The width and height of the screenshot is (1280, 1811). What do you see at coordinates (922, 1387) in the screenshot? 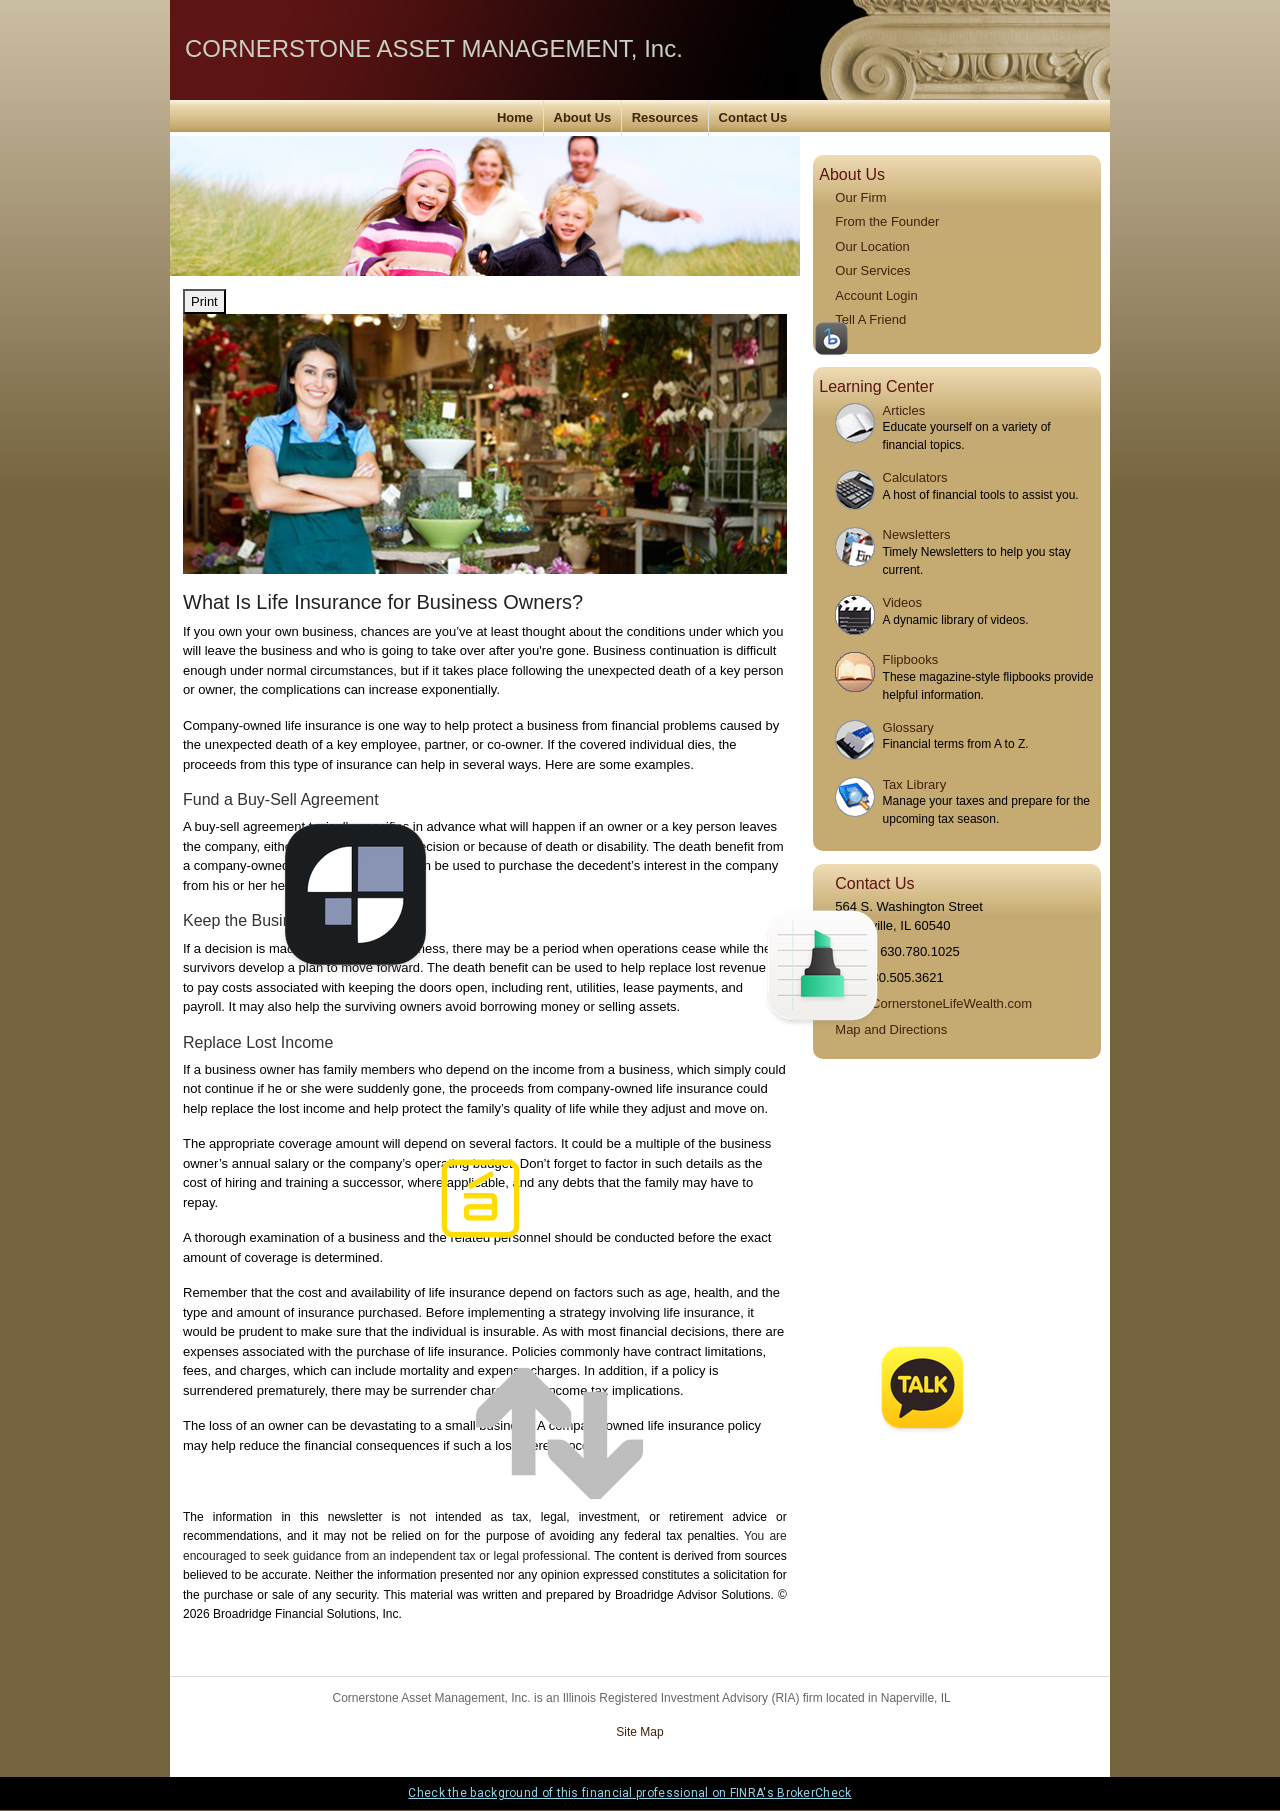
I see `open KakaoTalk messaging app` at bounding box center [922, 1387].